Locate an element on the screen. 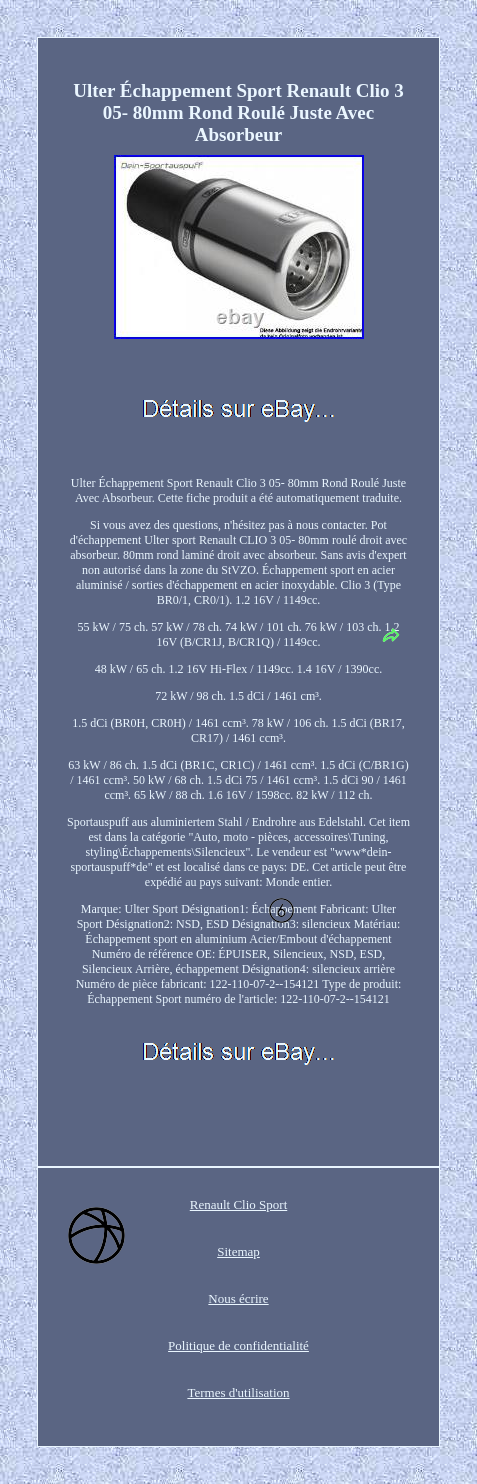  access games or entertainment section is located at coordinates (96, 1235).